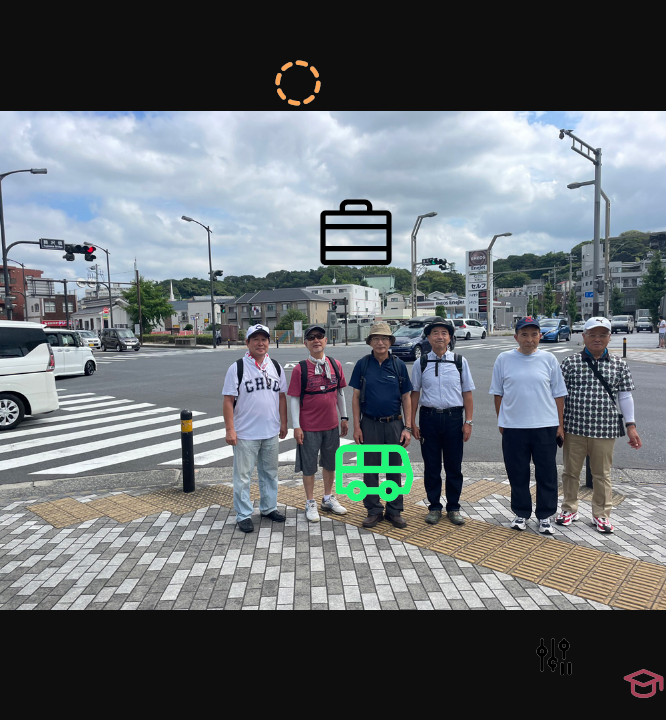 This screenshot has height=720, width=666. I want to click on access education or school-related features, so click(643, 683).